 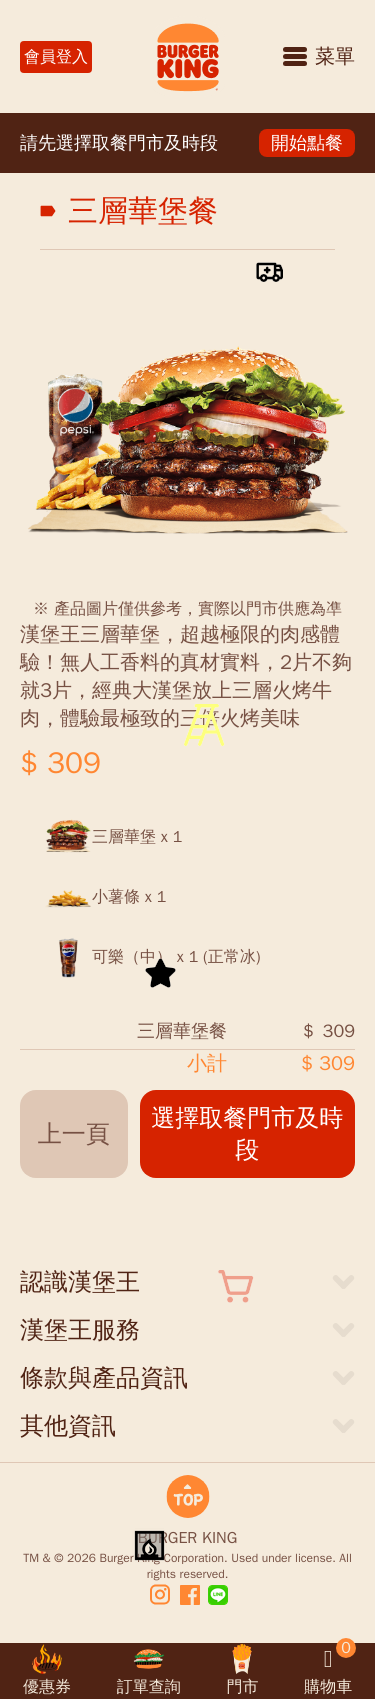 I want to click on mark item as favorite, so click(x=160, y=973).